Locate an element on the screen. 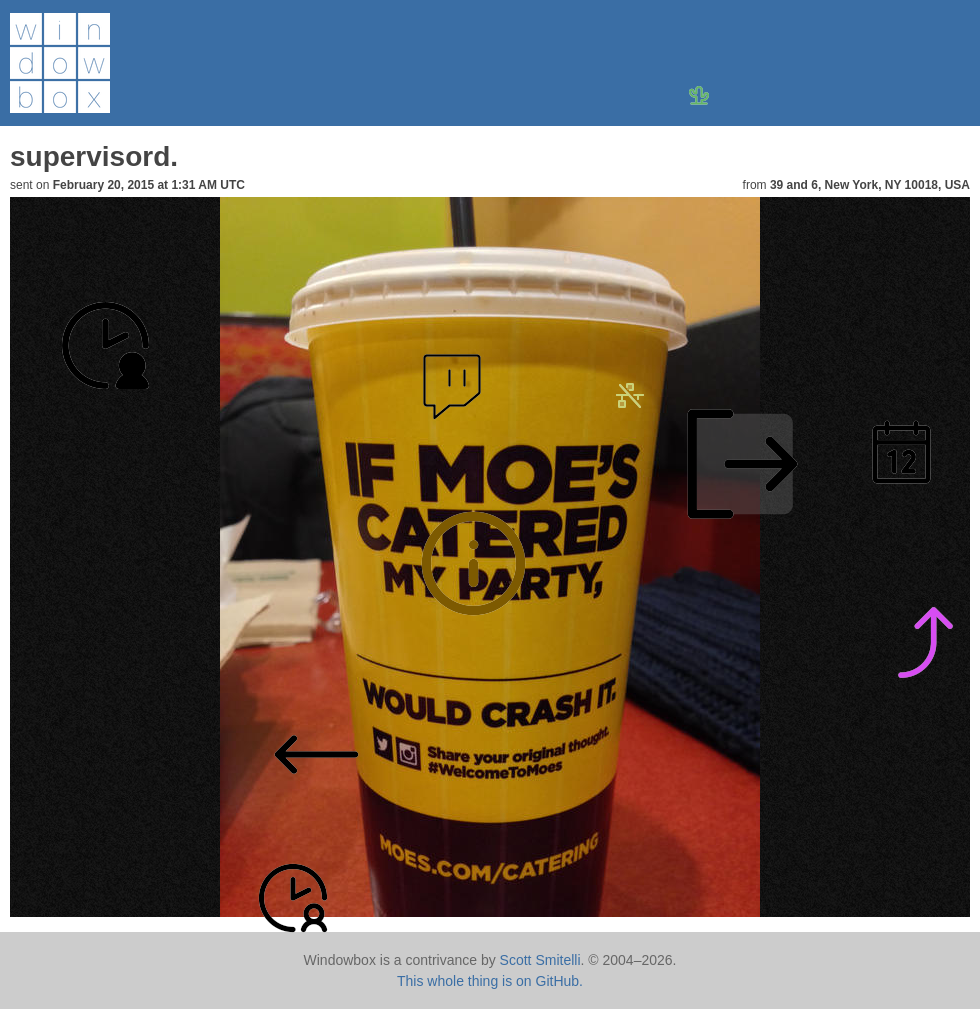 The height and width of the screenshot is (1009, 980). log out of your account is located at coordinates (738, 464).